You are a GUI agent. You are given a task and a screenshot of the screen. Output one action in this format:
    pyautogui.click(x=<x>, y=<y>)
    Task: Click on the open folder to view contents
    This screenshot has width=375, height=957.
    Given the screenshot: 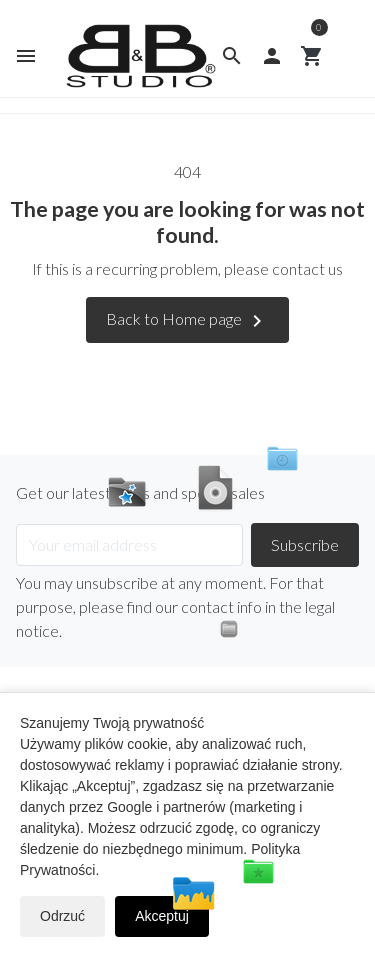 What is the action you would take?
    pyautogui.click(x=193, y=894)
    